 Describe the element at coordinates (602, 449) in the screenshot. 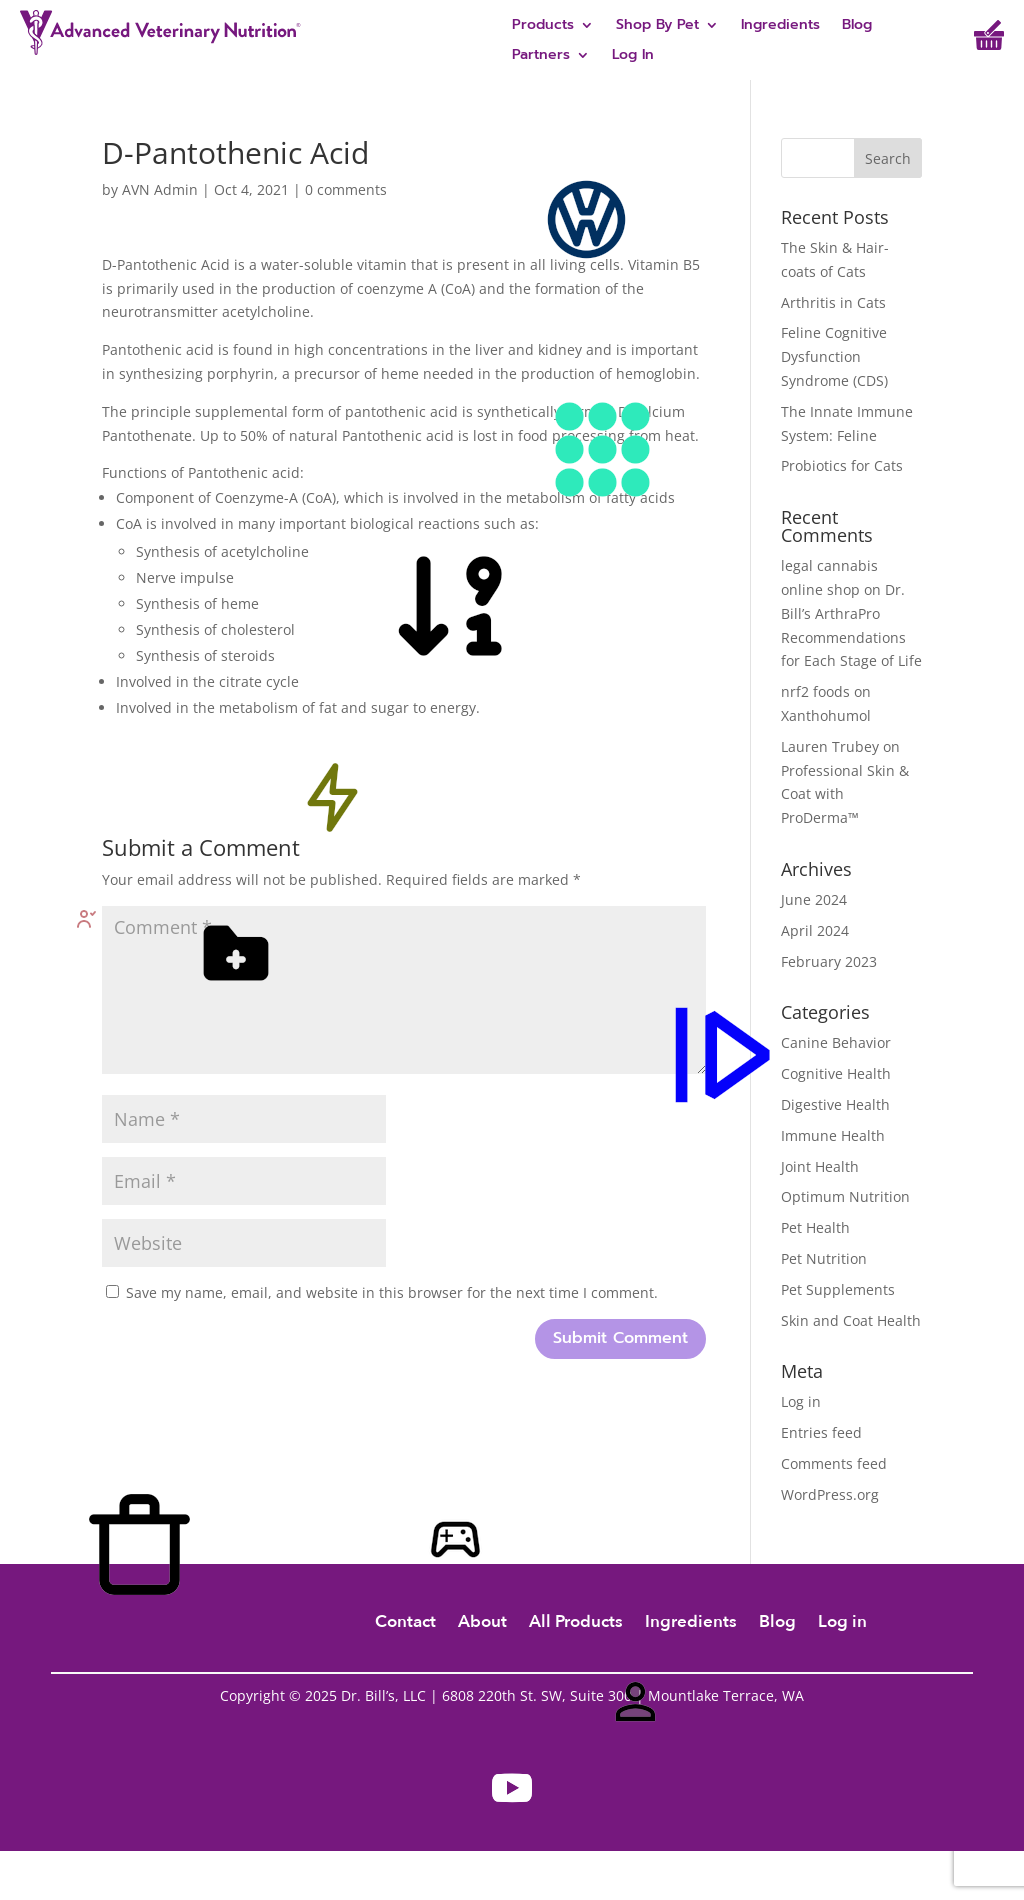

I see `open the dial pad or number input` at that location.